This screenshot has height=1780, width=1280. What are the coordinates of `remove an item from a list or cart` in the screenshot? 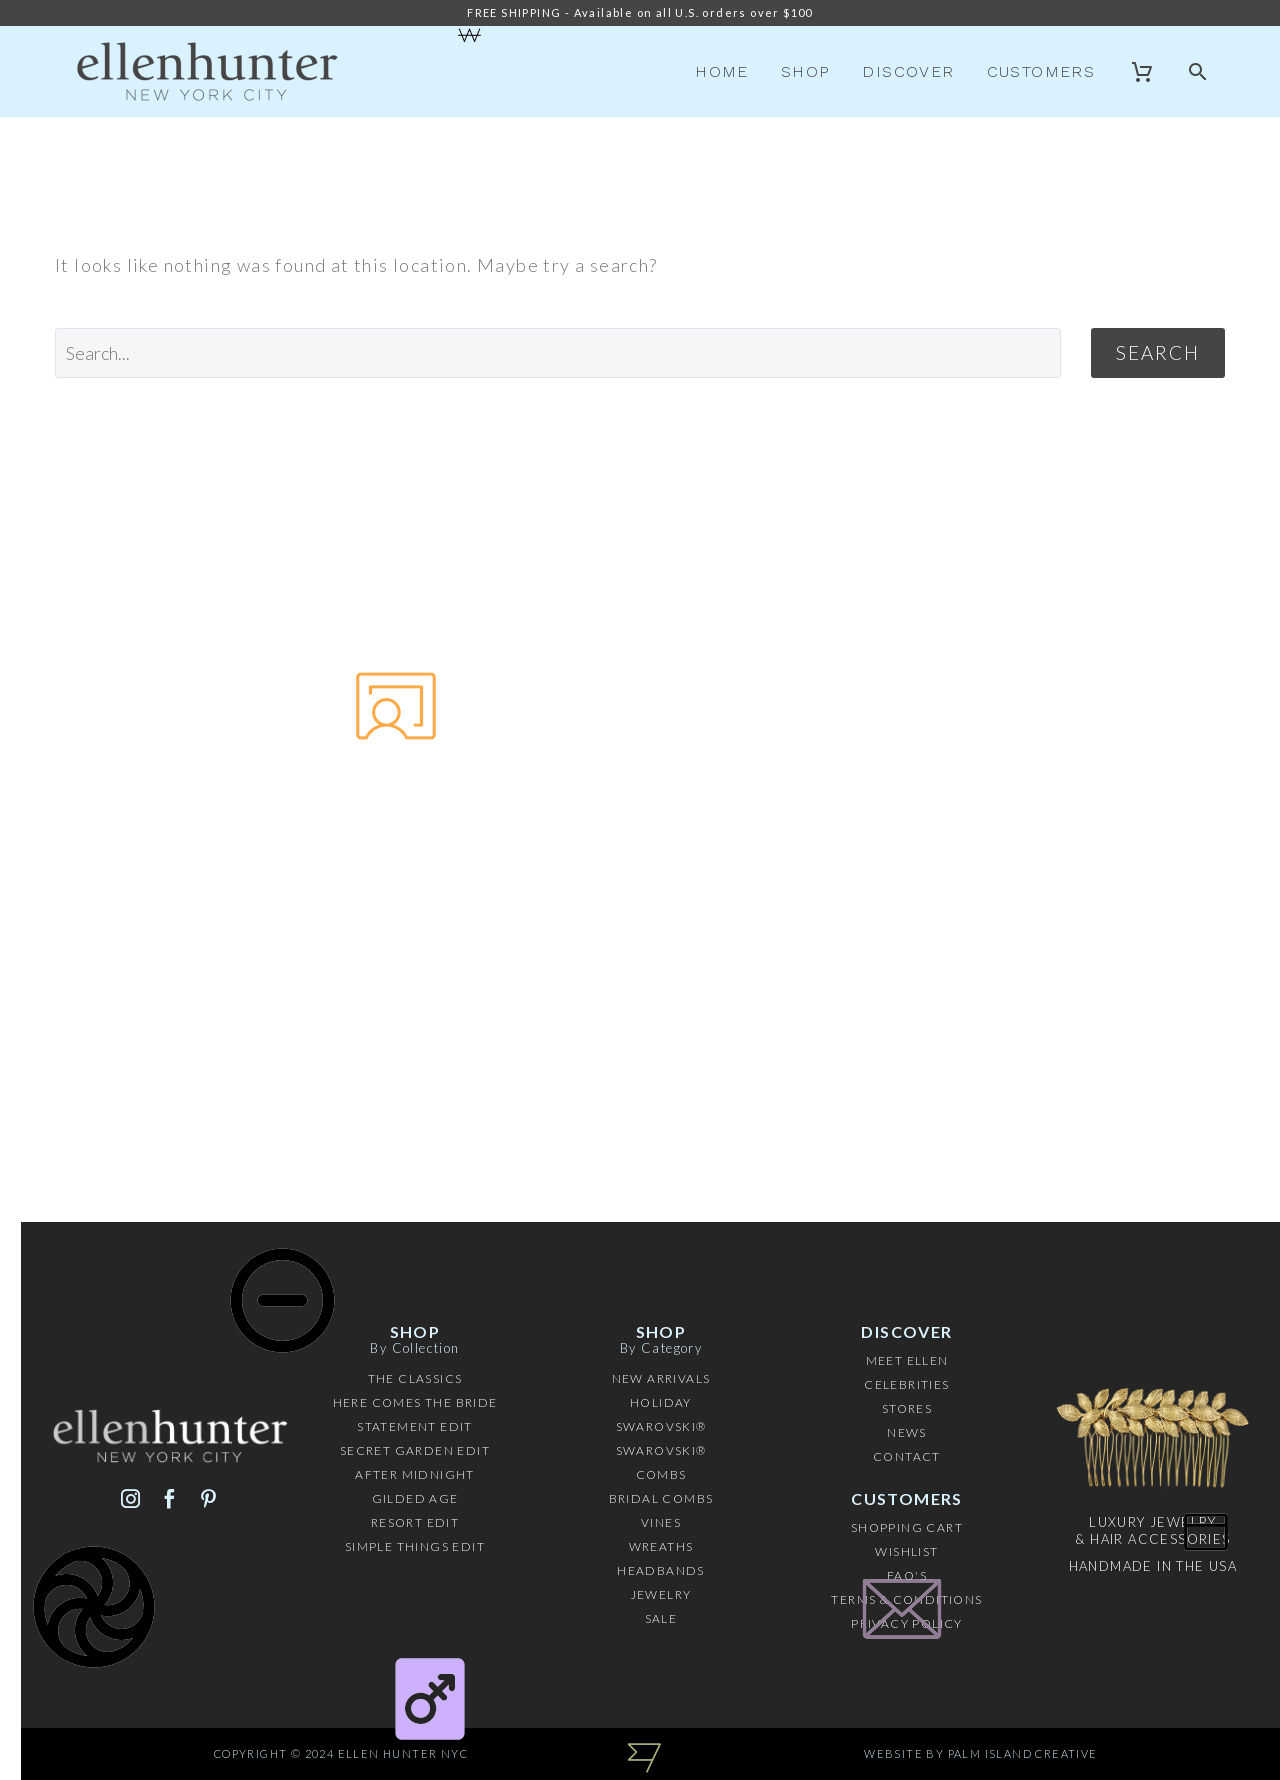 It's located at (282, 1300).